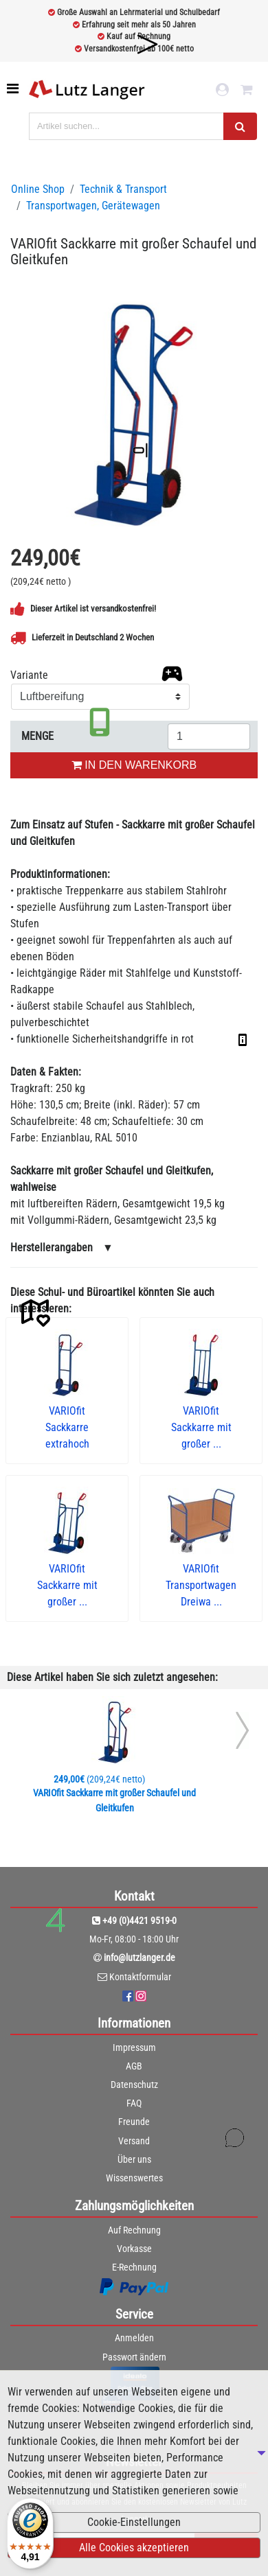 This screenshot has width=268, height=2576. What do you see at coordinates (172, 673) in the screenshot?
I see `access gaming or esports features` at bounding box center [172, 673].